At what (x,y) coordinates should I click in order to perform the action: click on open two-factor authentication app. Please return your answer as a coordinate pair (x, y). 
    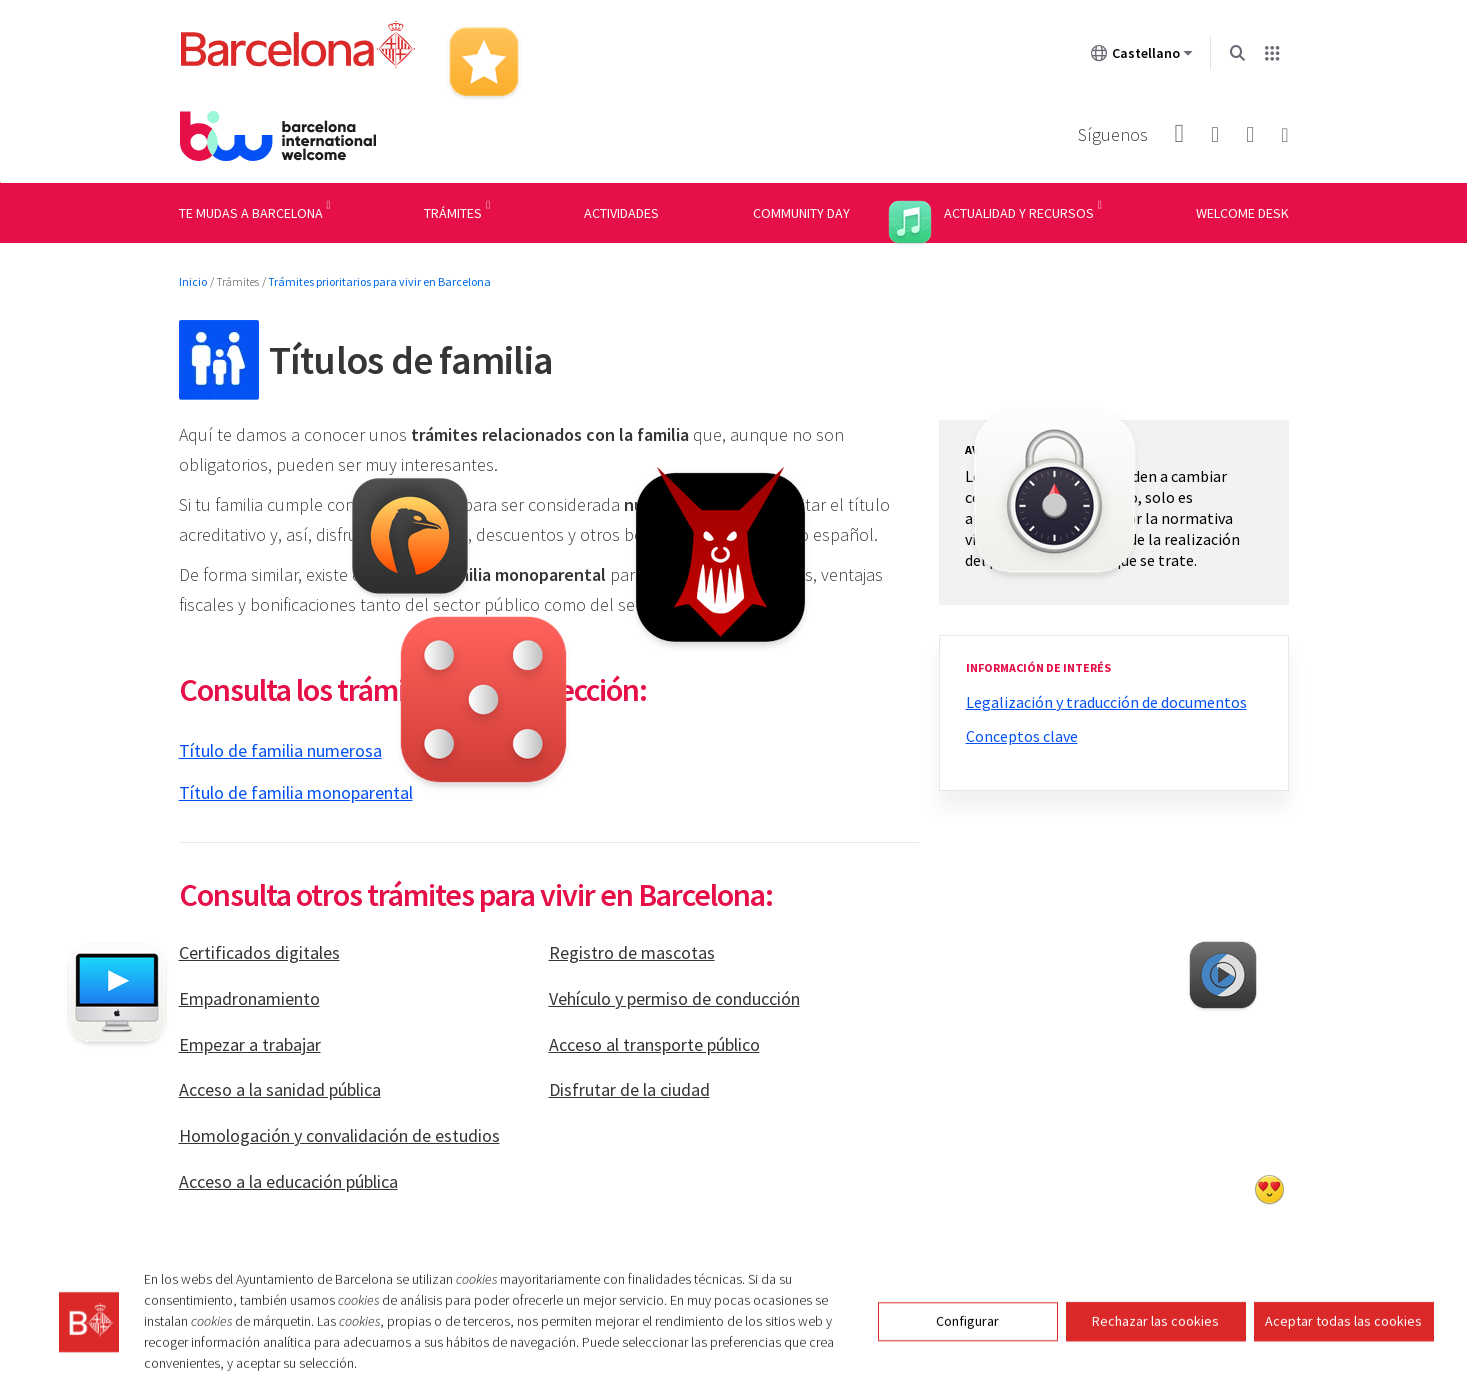
    Looking at the image, I should click on (1054, 492).